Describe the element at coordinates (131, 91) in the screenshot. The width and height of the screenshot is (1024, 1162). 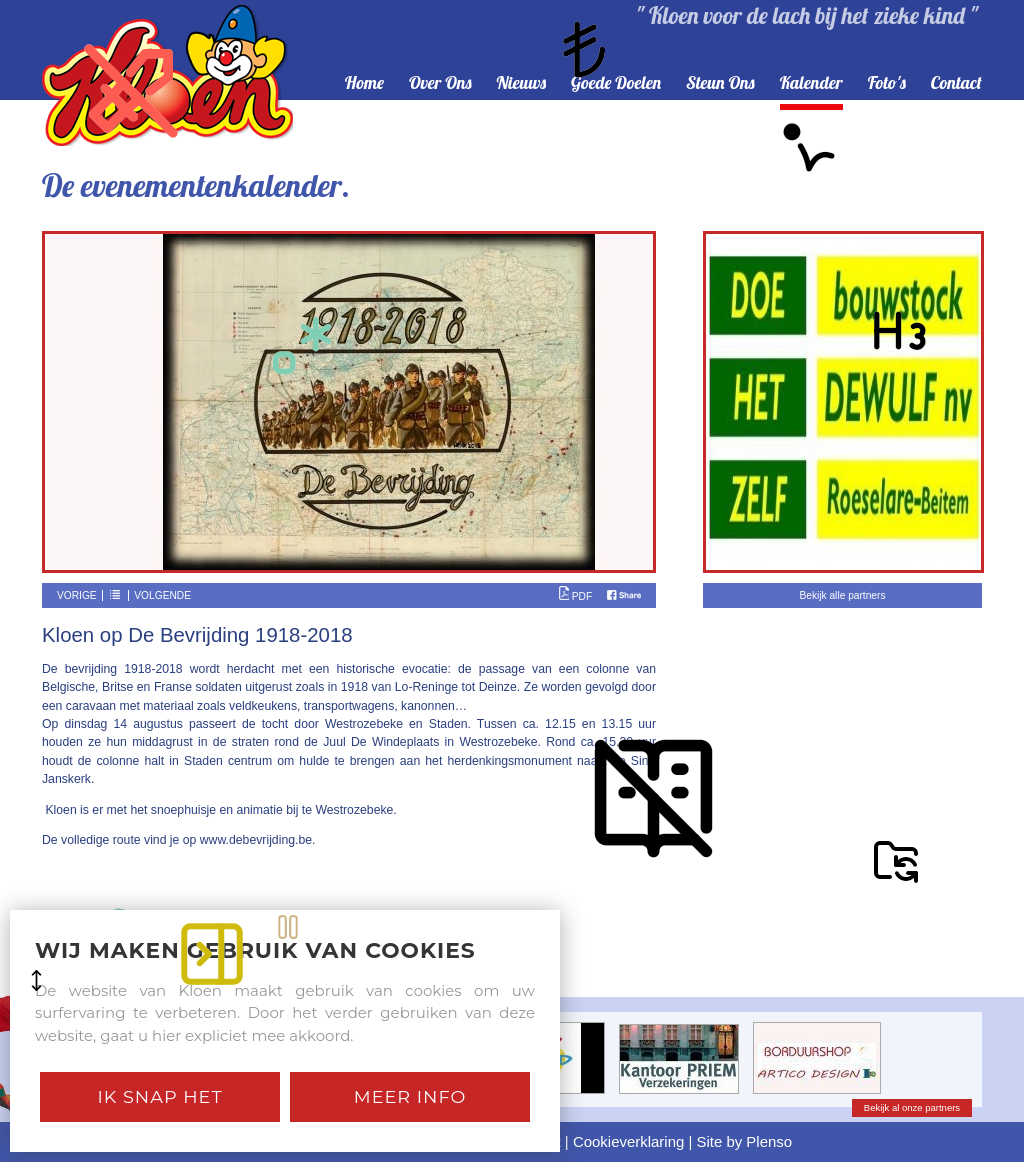
I see `disable combat mode` at that location.